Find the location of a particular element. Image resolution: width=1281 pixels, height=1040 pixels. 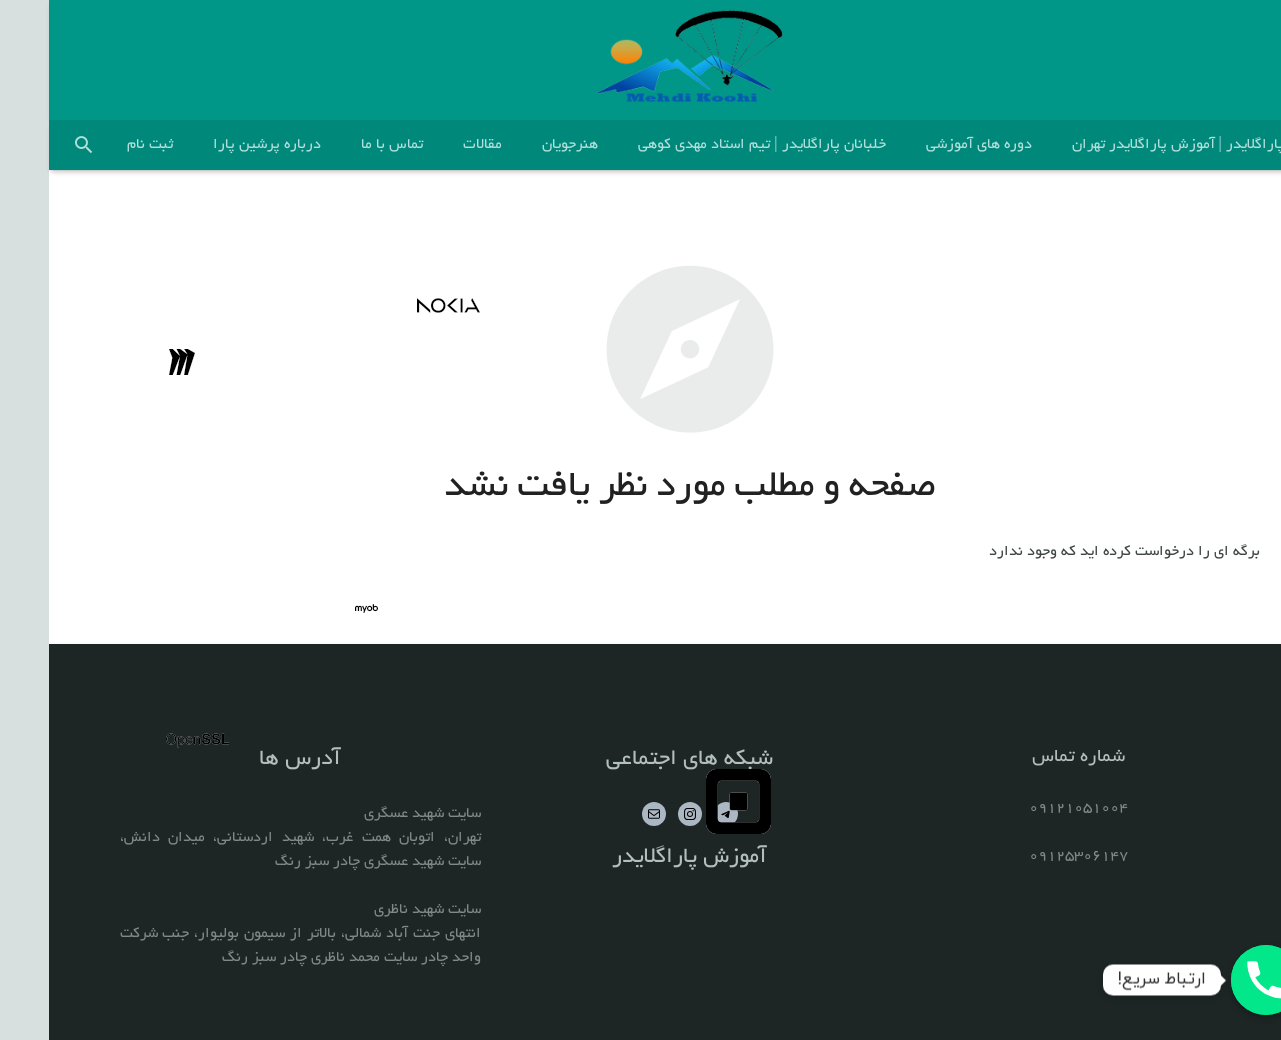

Nokia brand logo is located at coordinates (448, 305).